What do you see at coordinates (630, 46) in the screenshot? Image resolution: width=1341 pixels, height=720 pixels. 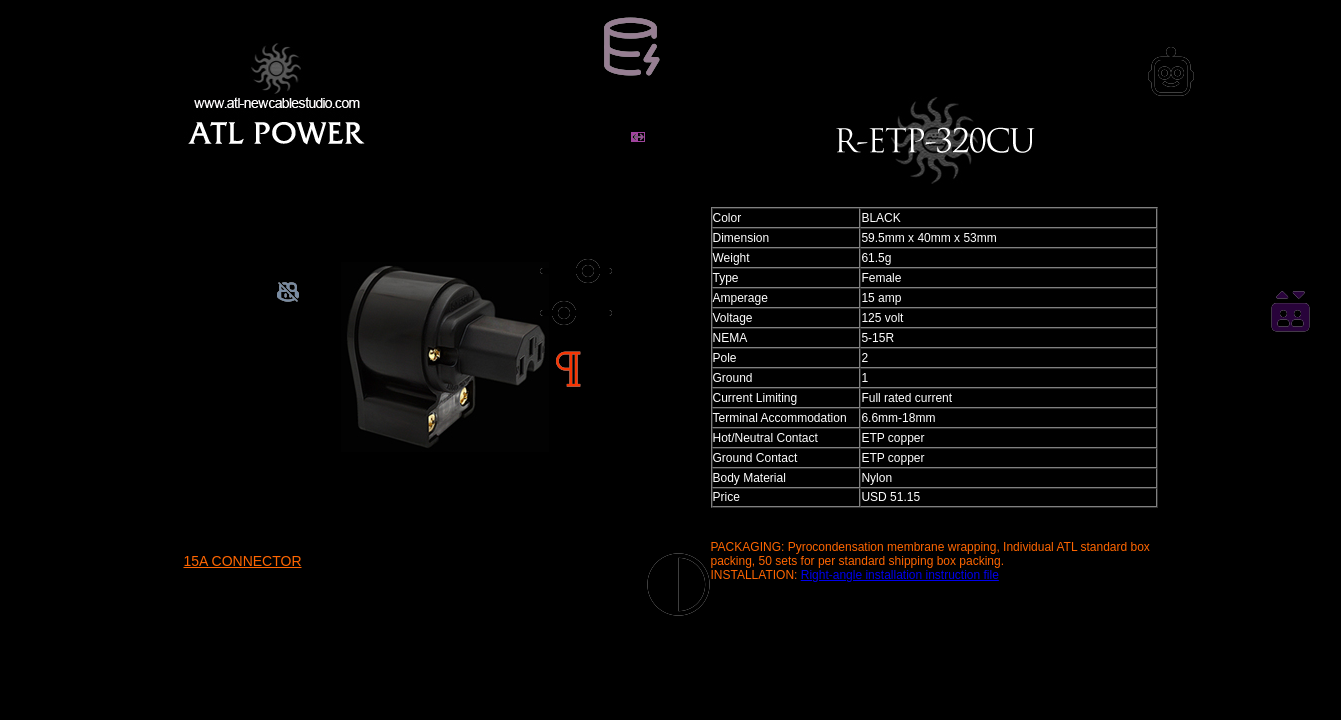 I see `database with active or real-time processing` at bounding box center [630, 46].